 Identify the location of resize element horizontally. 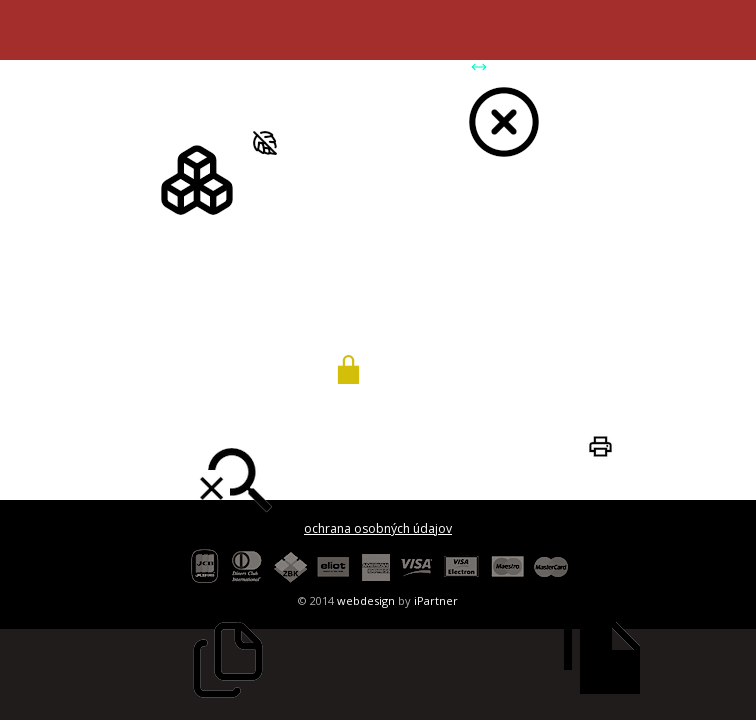
(479, 67).